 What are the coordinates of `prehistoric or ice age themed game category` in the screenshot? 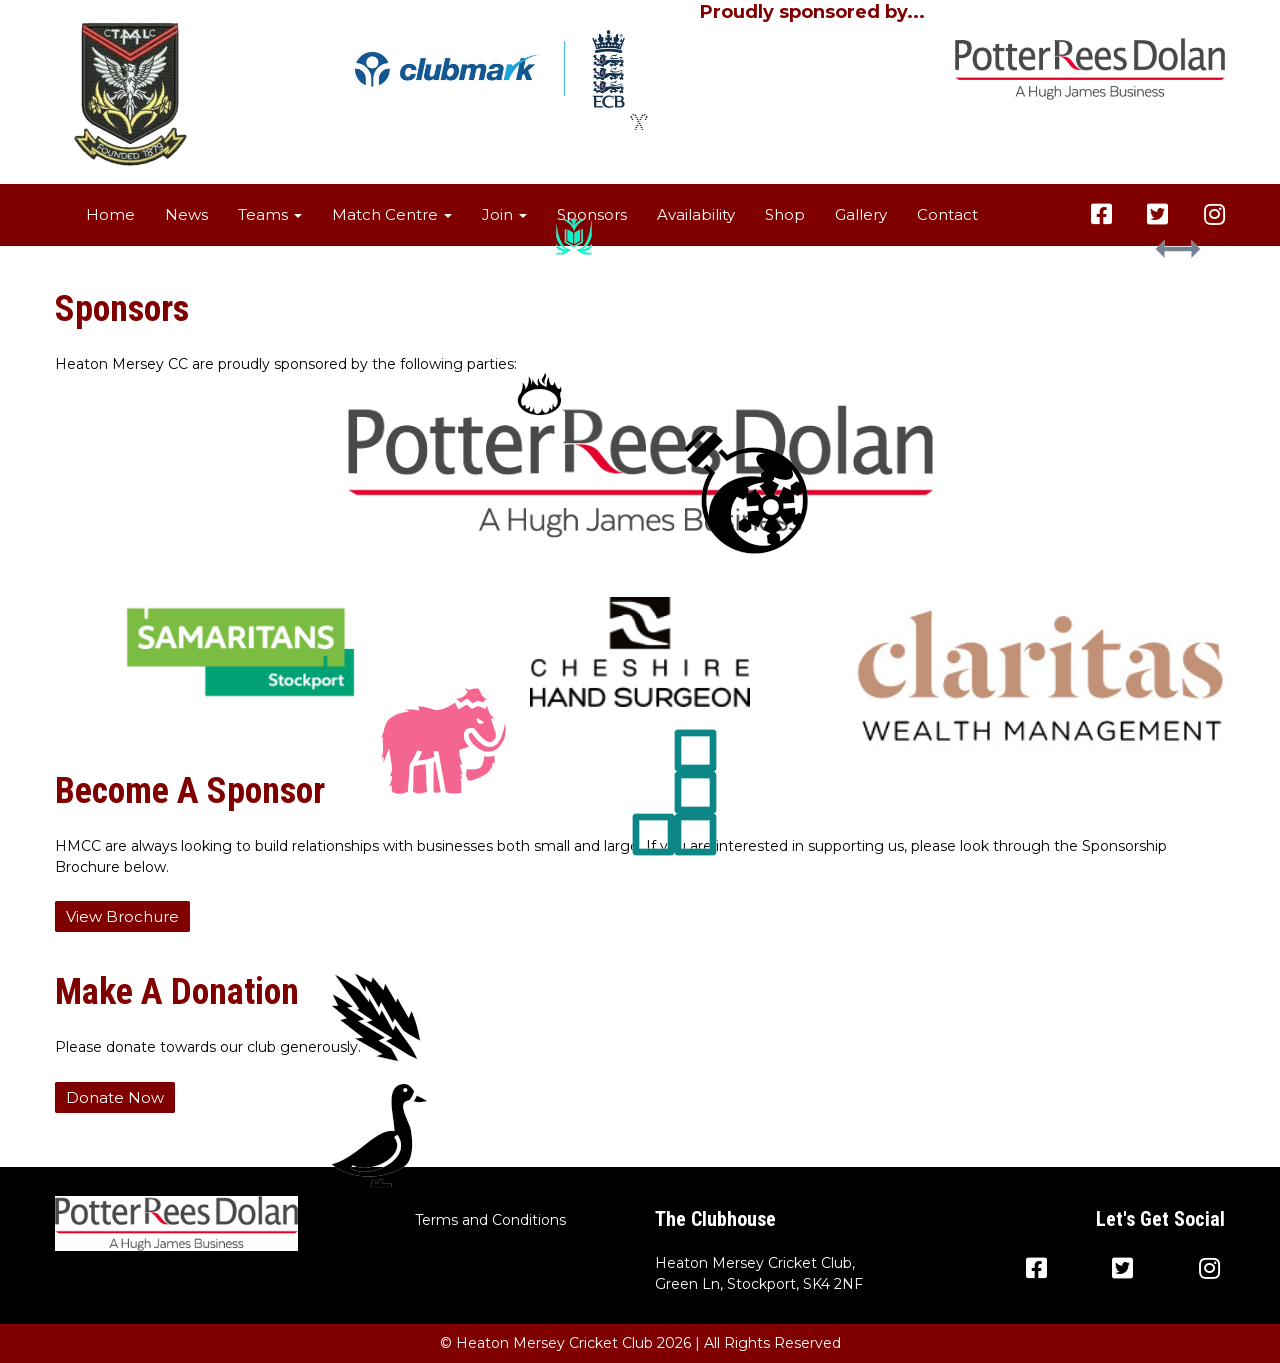 It's located at (443, 740).